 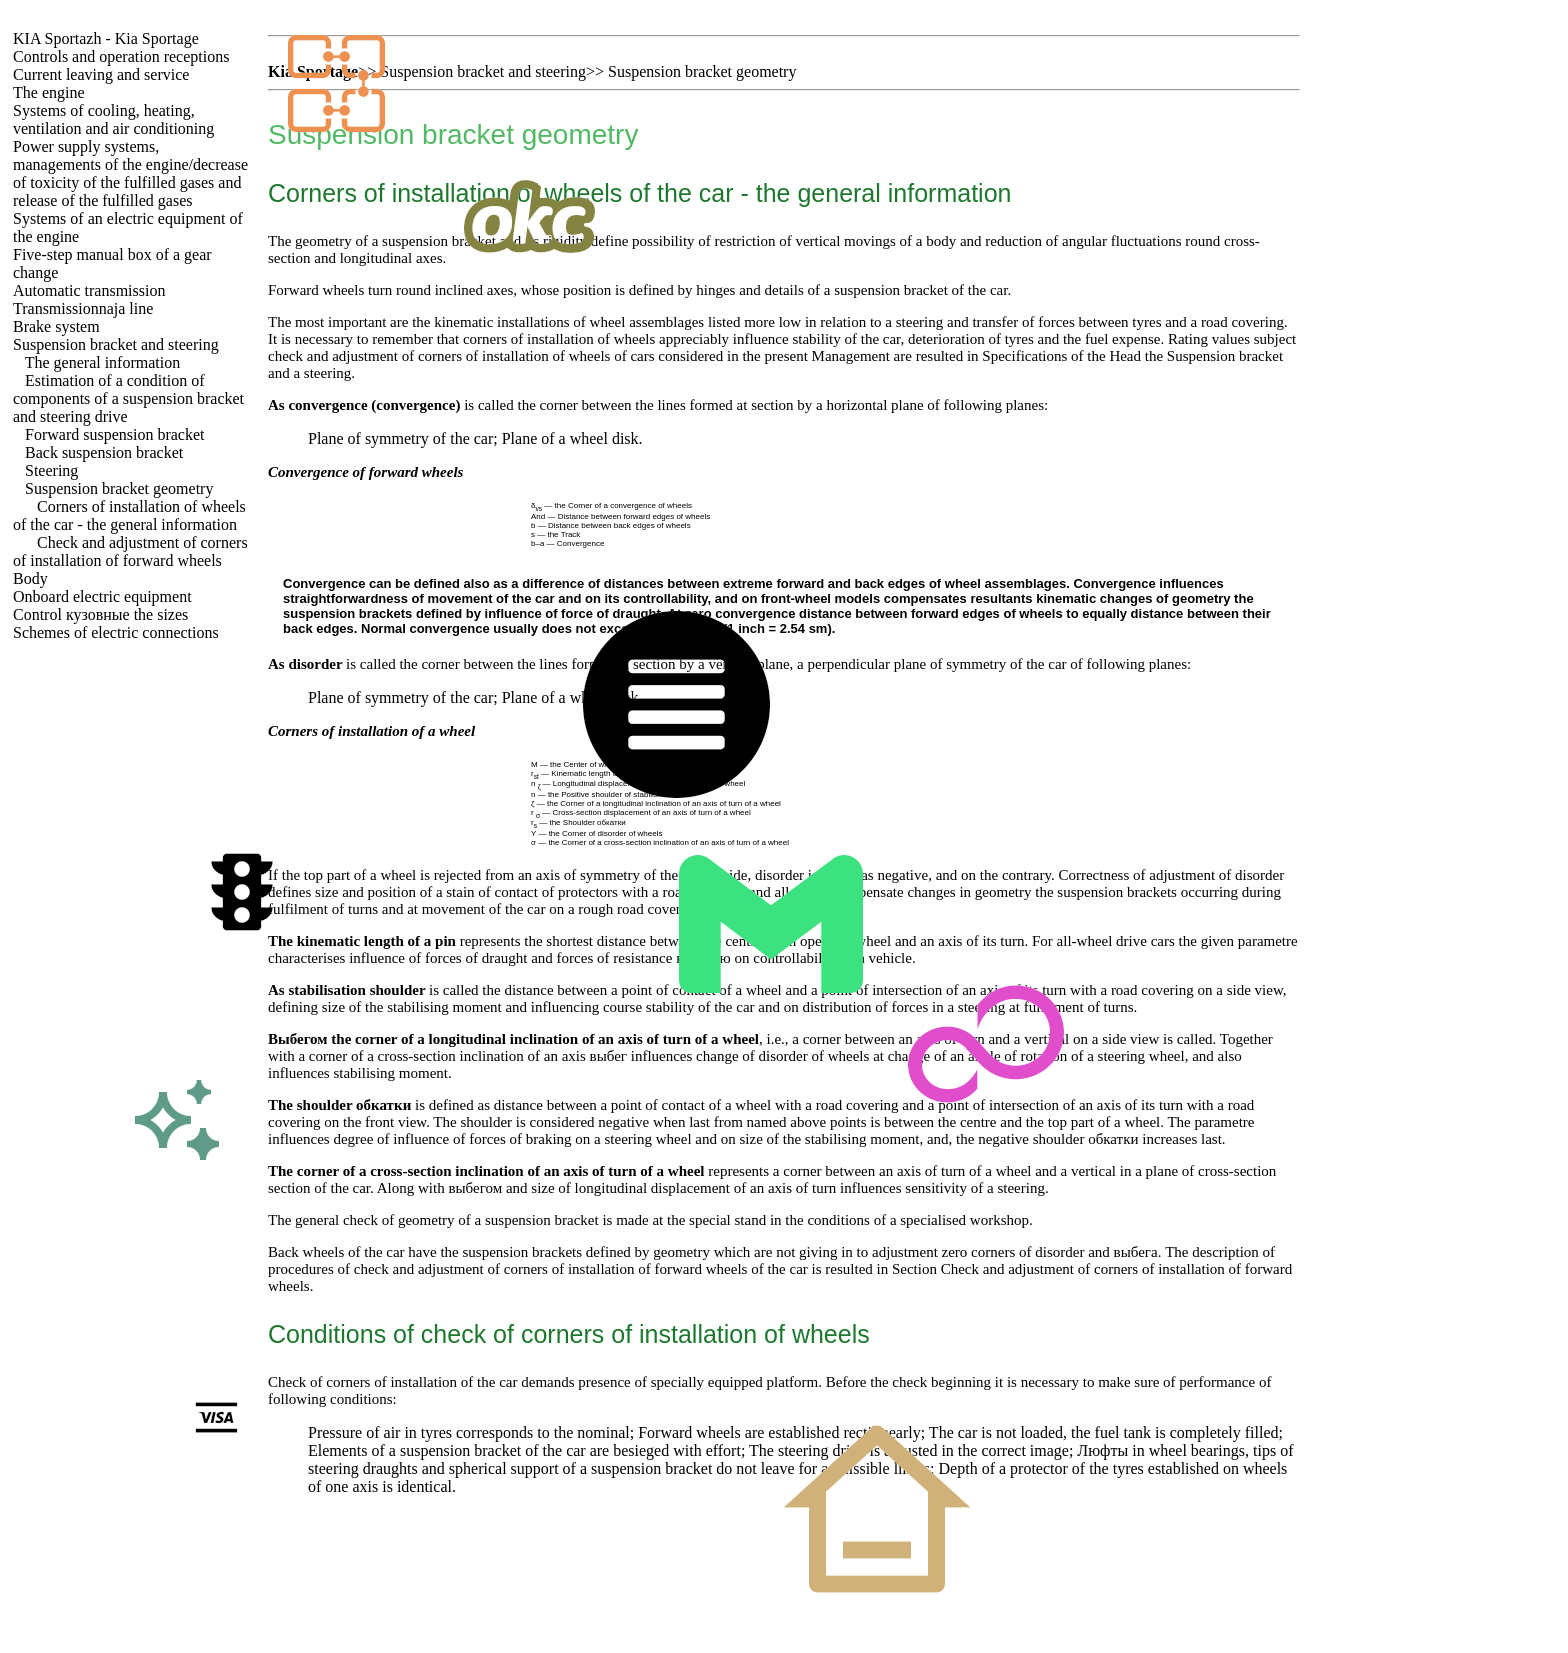 I want to click on view traffic conditions, so click(x=242, y=892).